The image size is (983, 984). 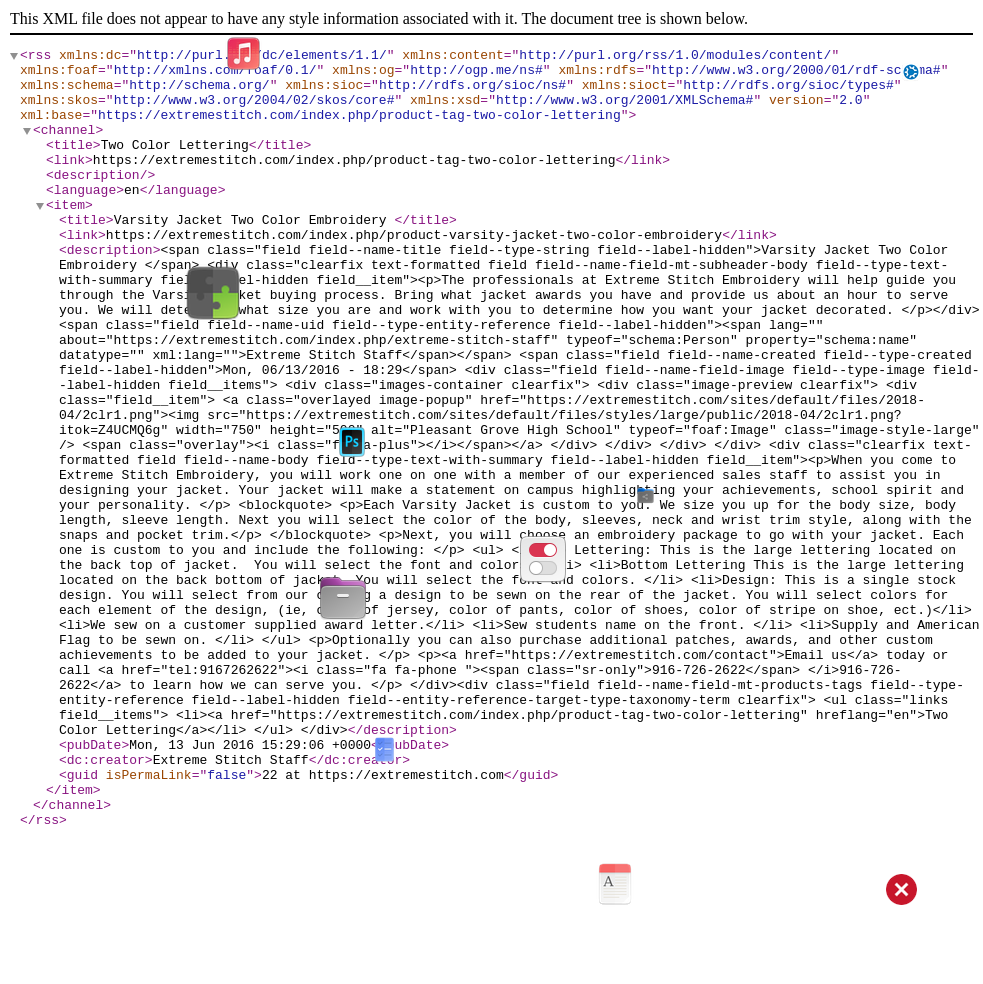 I want to click on open your public shared folder, so click(x=645, y=495).